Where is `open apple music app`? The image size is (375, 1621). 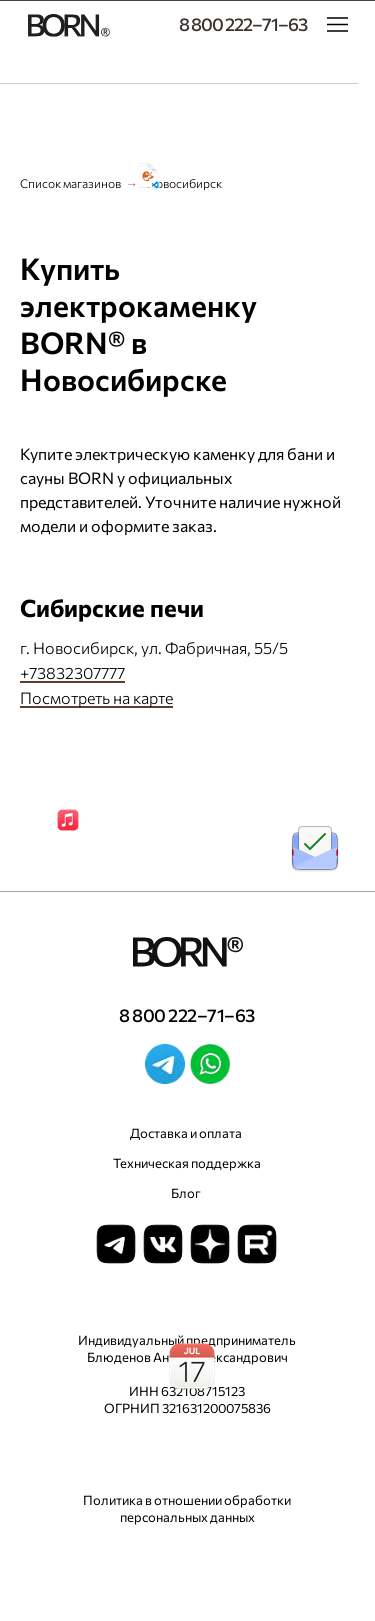
open apple music app is located at coordinates (68, 820).